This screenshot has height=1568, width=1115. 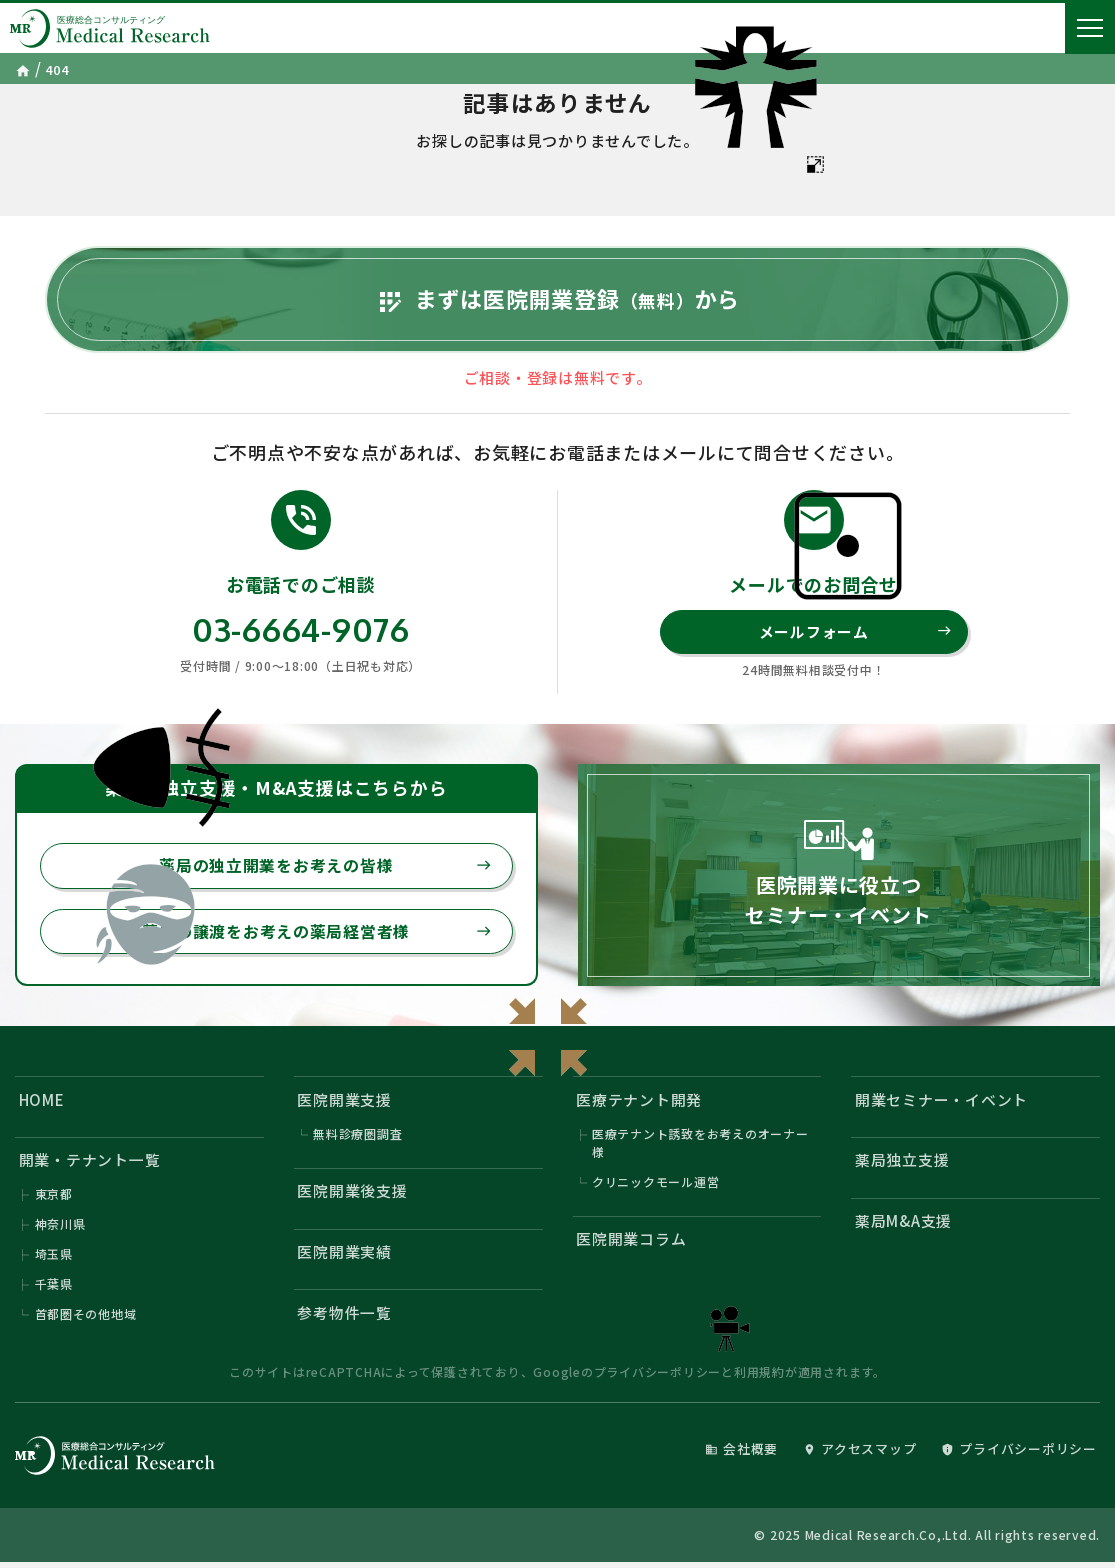 I want to click on roll the dice or trigger random selection, so click(x=848, y=546).